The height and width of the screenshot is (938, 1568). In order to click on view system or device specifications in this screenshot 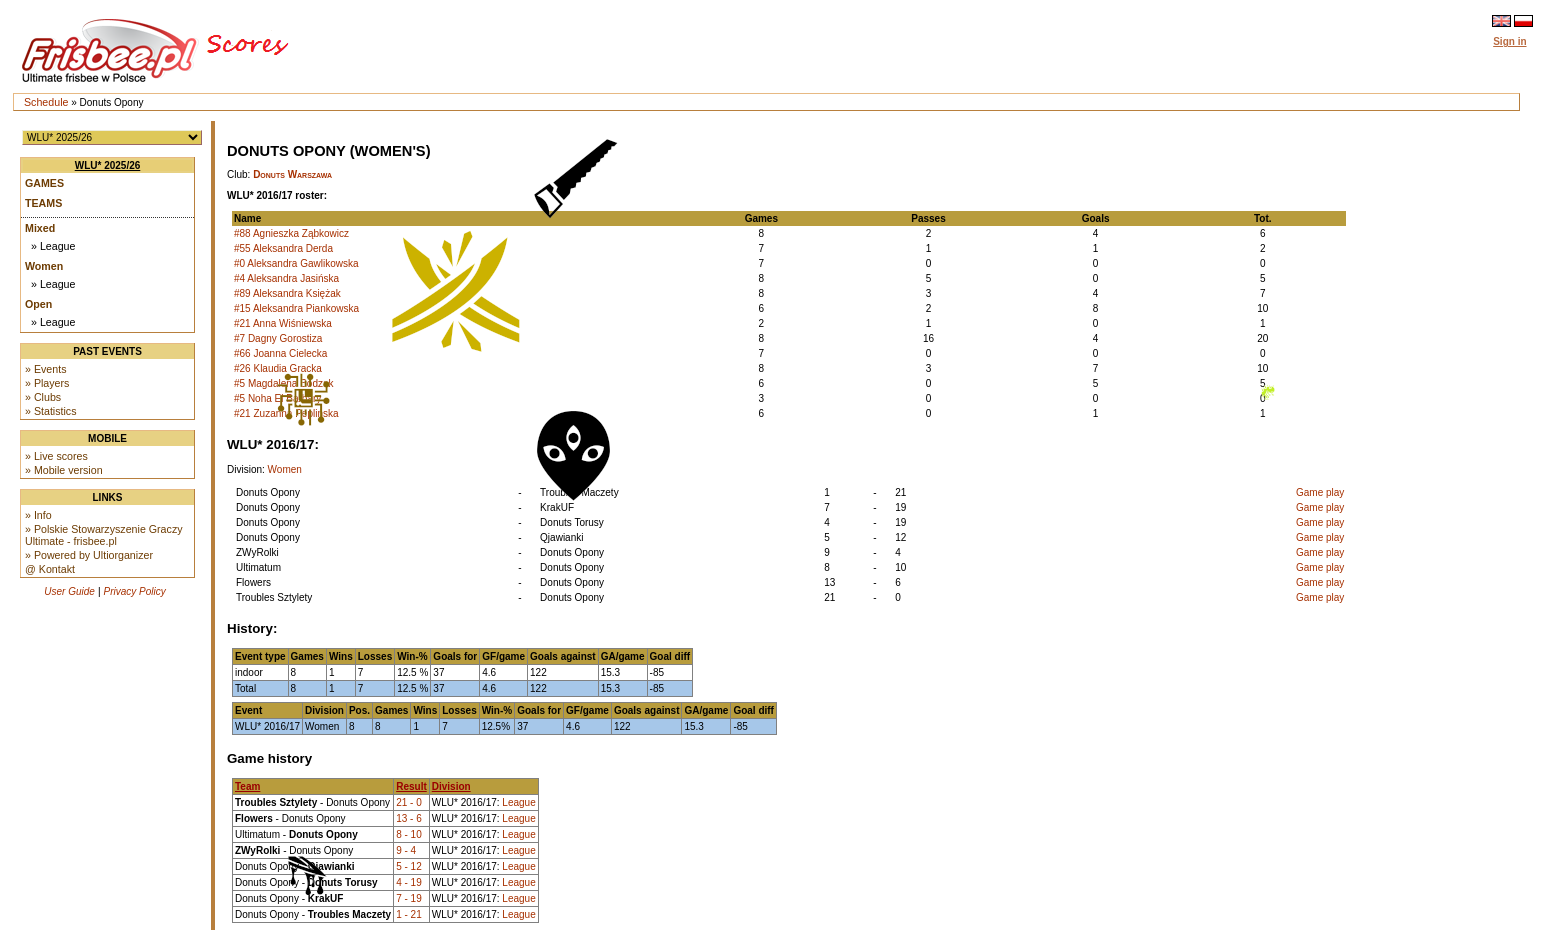, I will do `click(303, 399)`.